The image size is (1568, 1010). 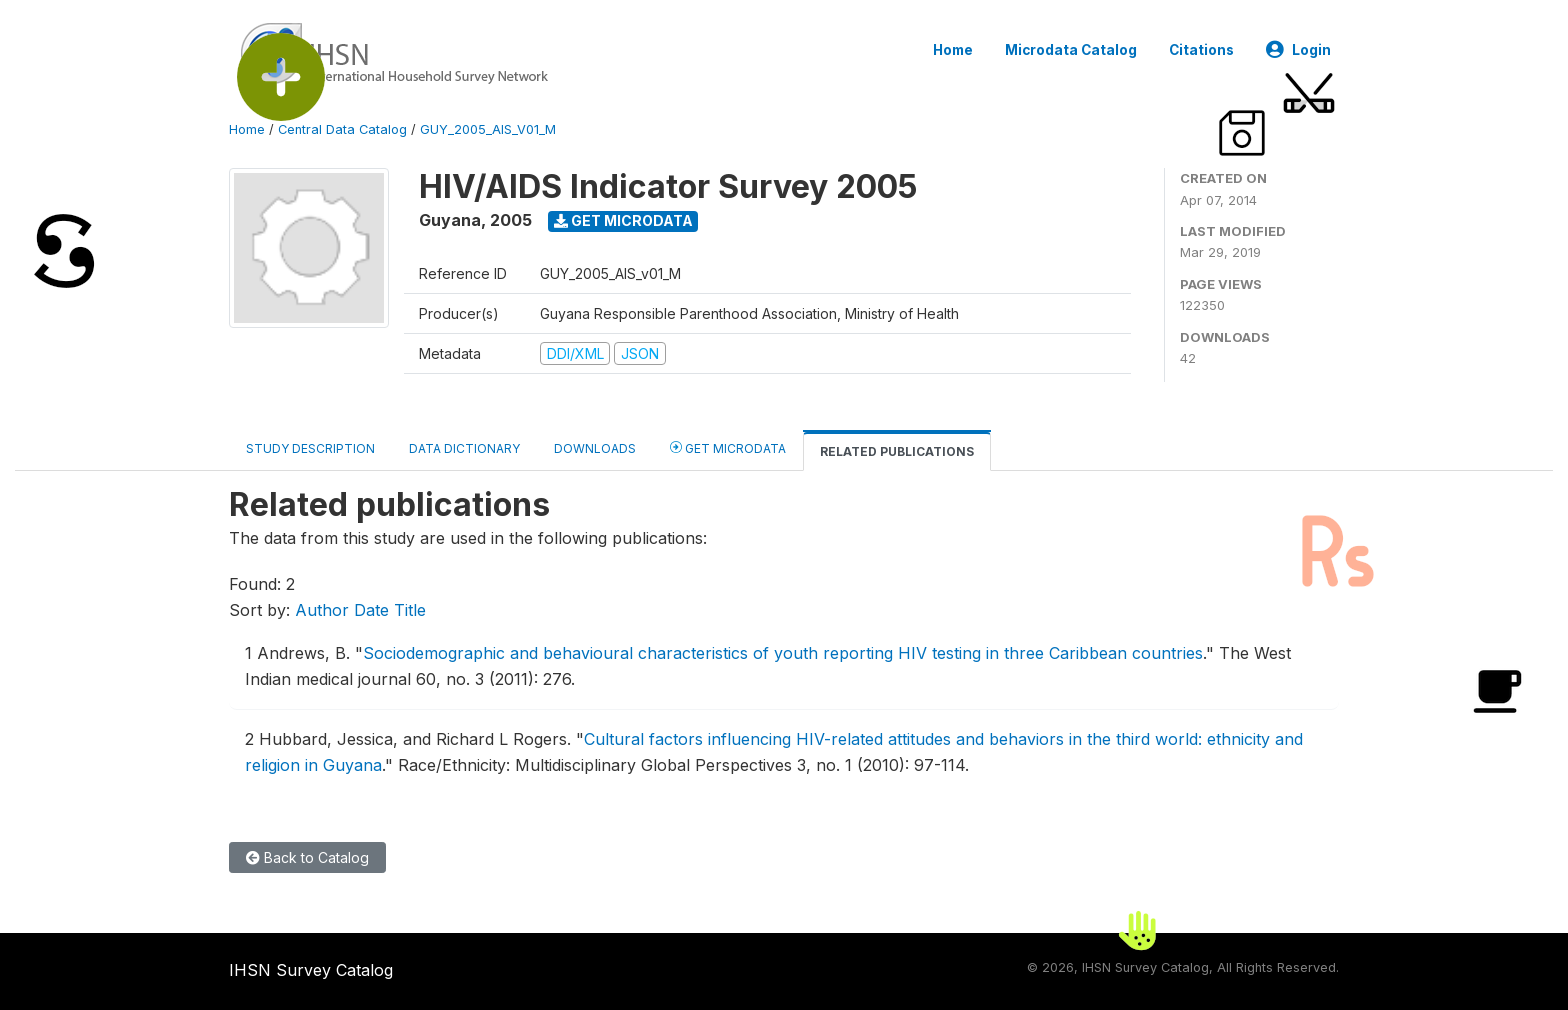 I want to click on find nearby coffee shops or cafes, so click(x=1497, y=691).